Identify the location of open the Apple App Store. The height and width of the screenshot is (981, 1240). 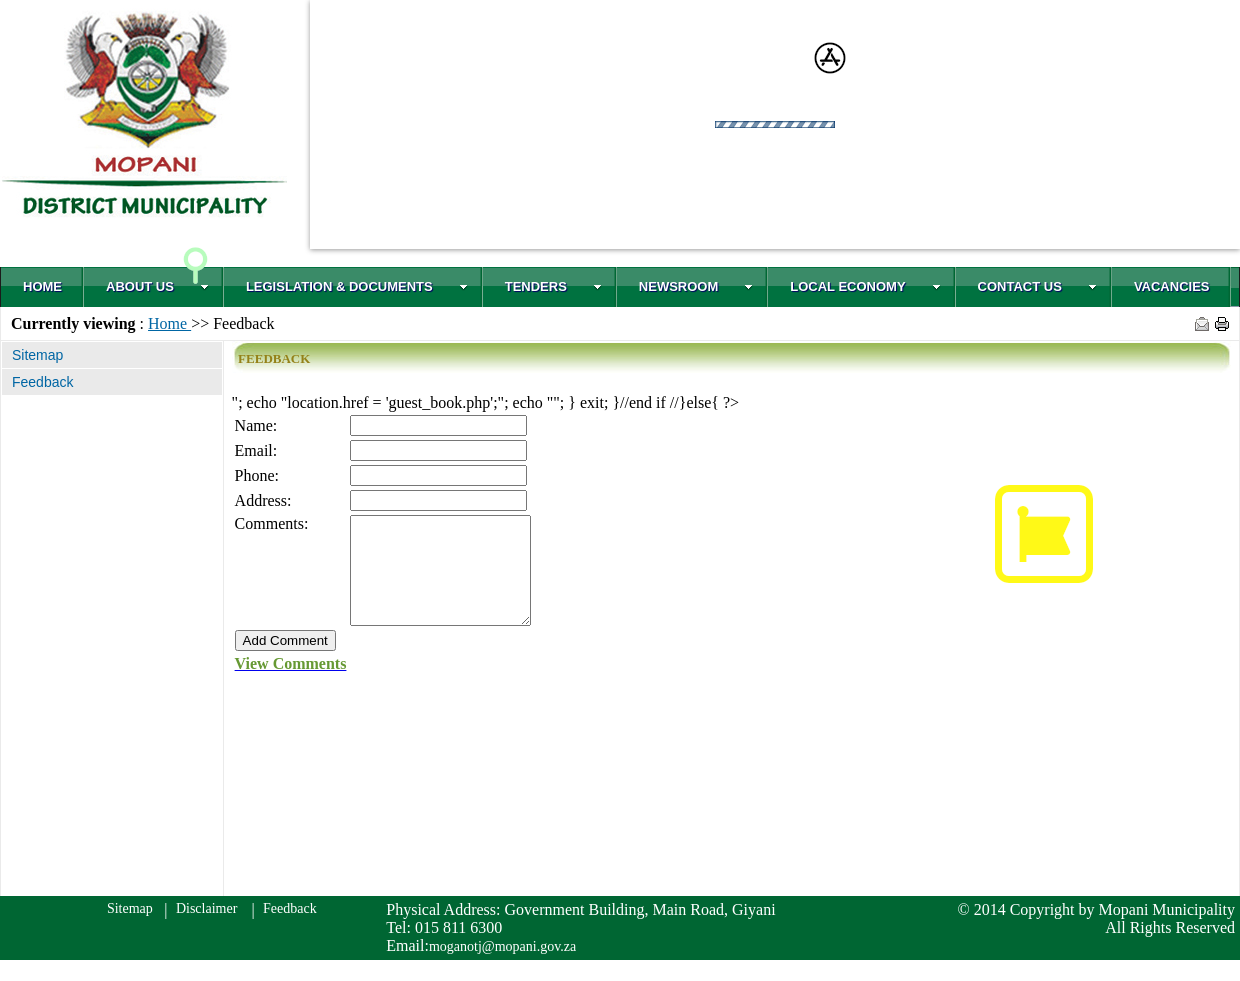
(830, 58).